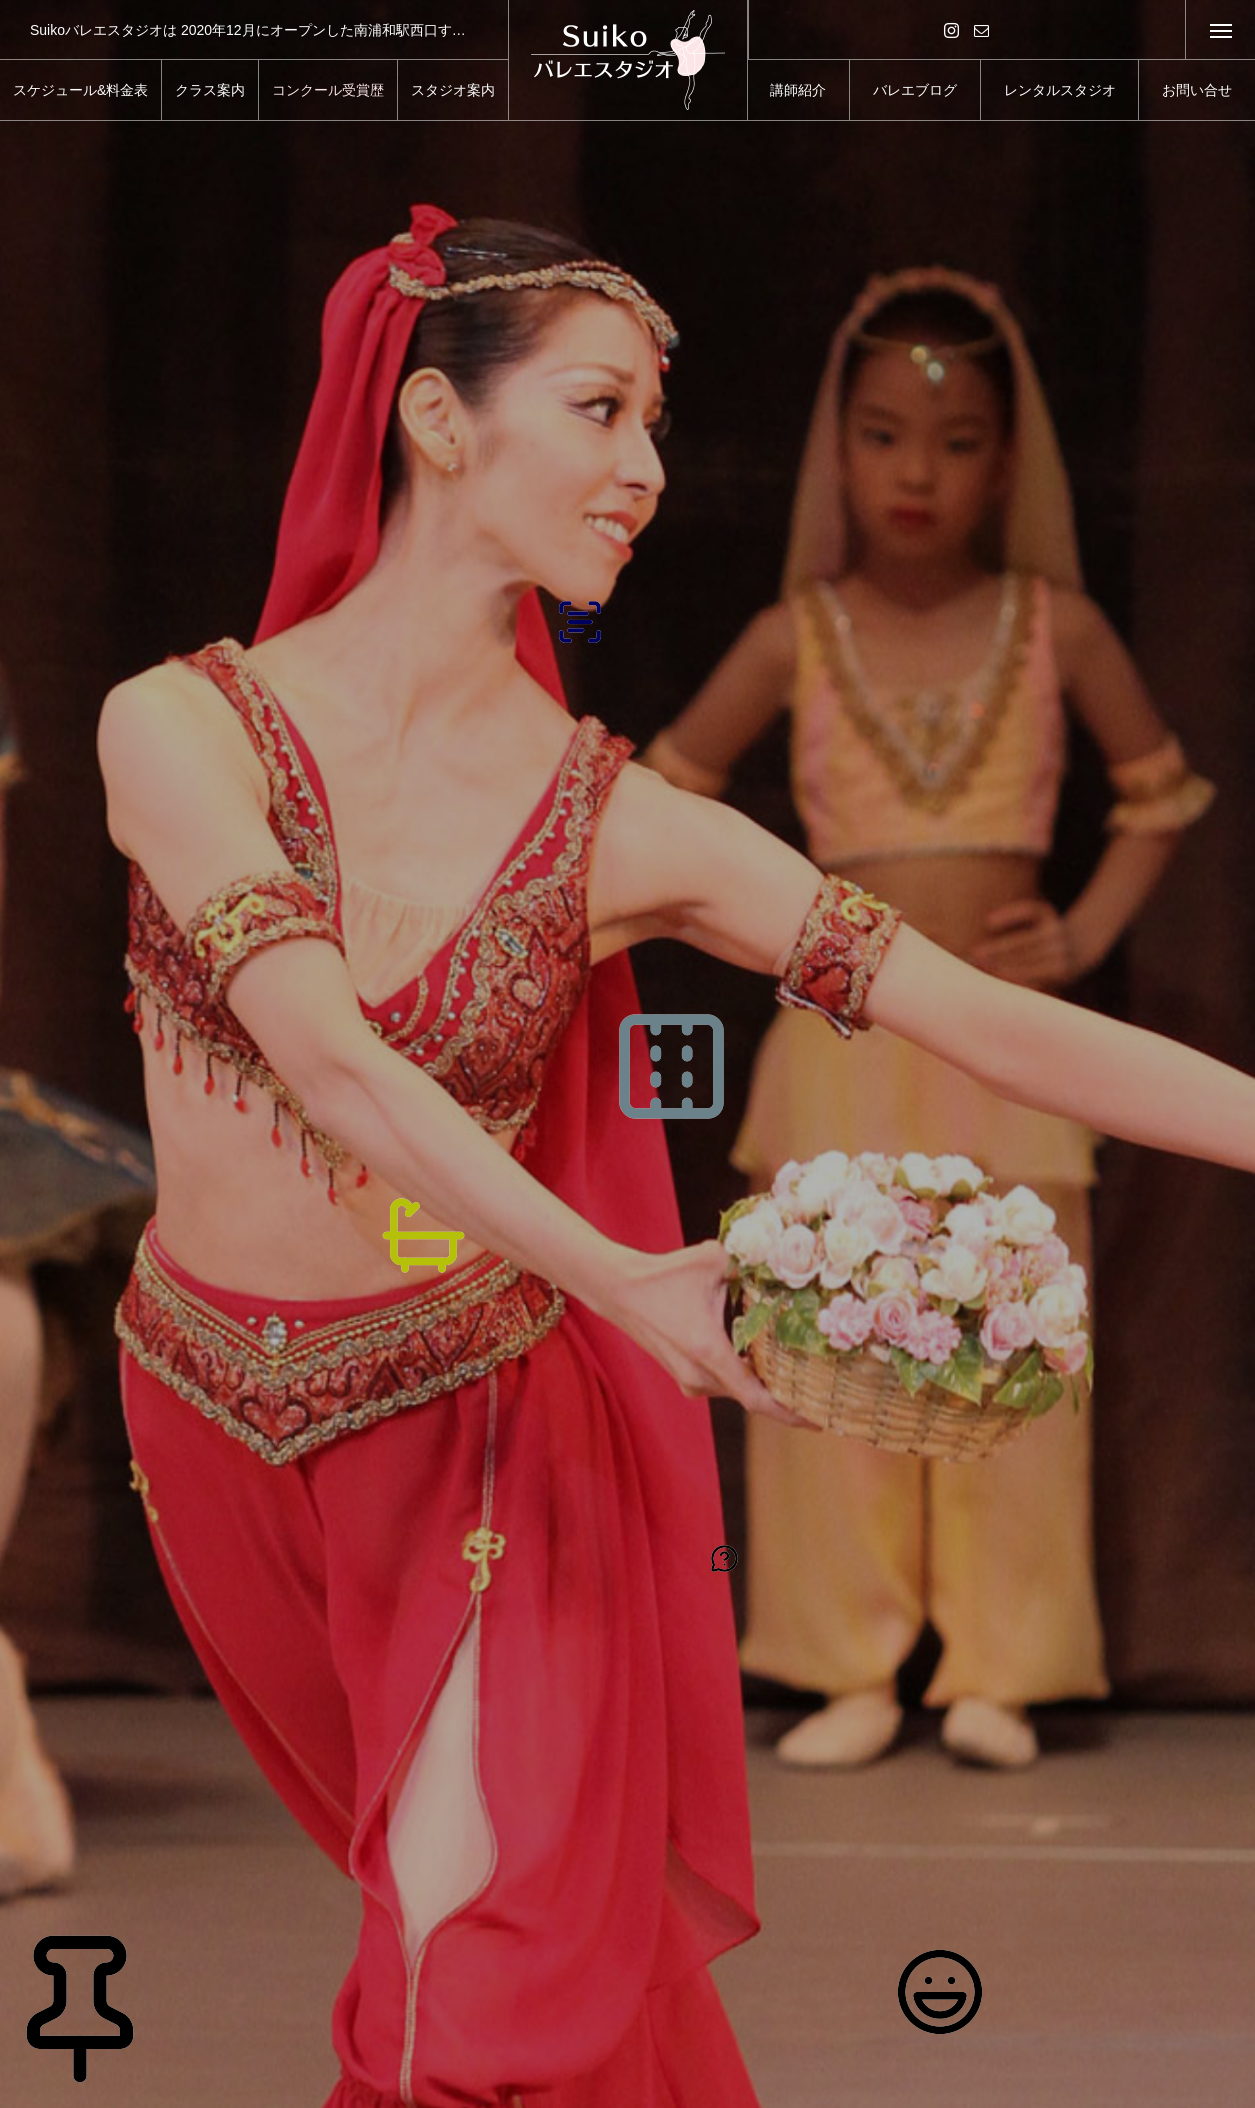 This screenshot has width=1255, height=2108. Describe the element at coordinates (423, 1235) in the screenshot. I see `bathroom amenity indicator` at that location.